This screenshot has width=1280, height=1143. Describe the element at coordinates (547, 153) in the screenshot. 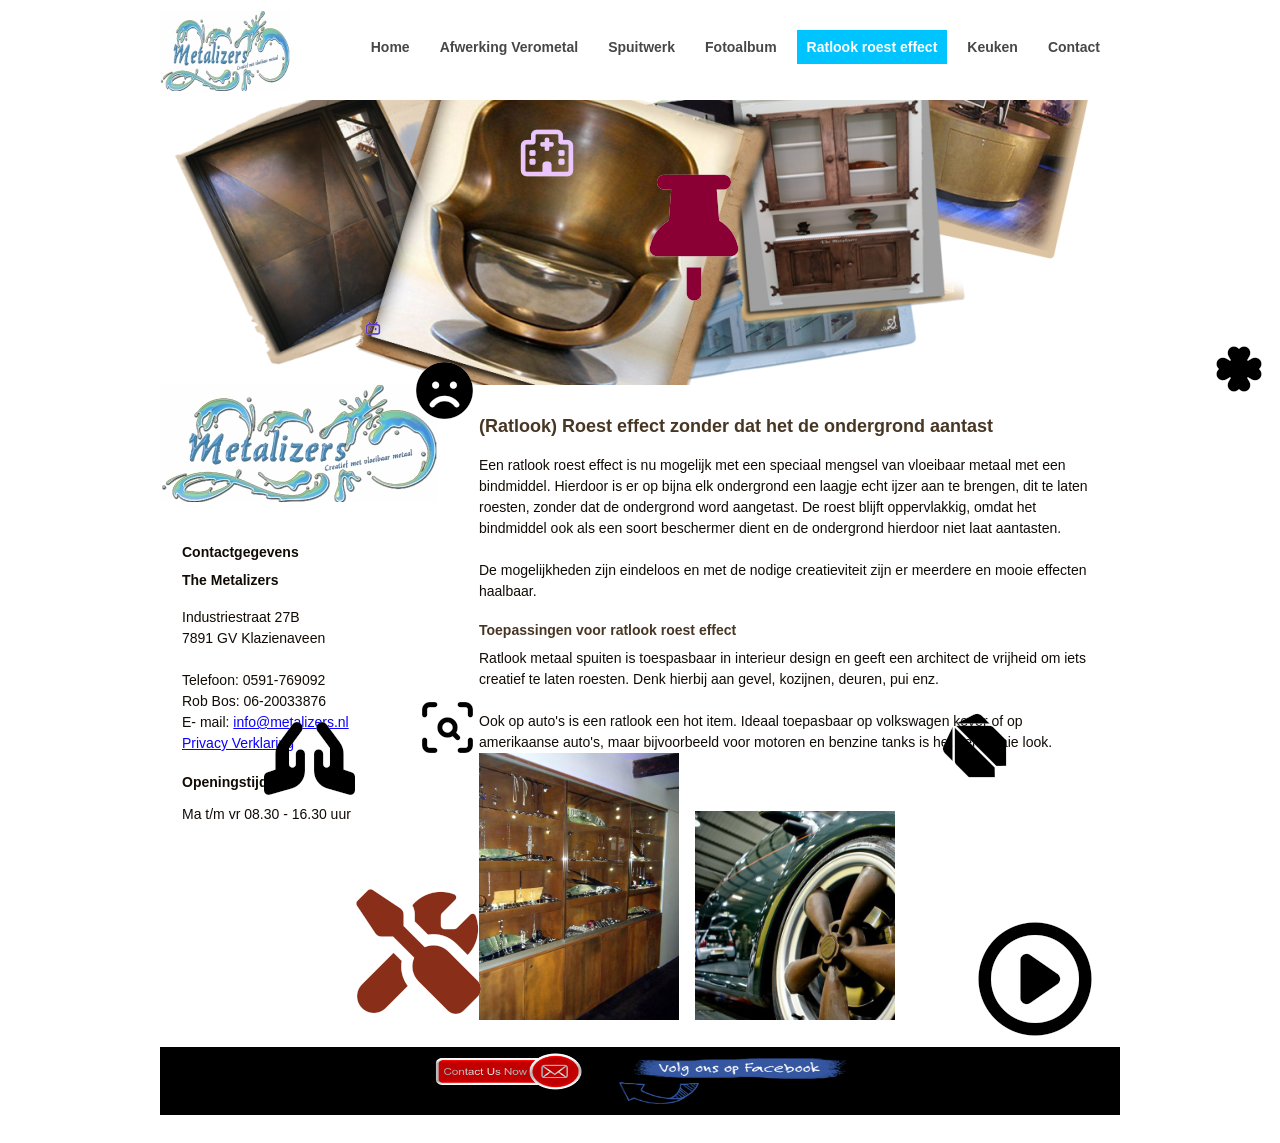

I see `view nearby hospitals or medical facilities` at that location.